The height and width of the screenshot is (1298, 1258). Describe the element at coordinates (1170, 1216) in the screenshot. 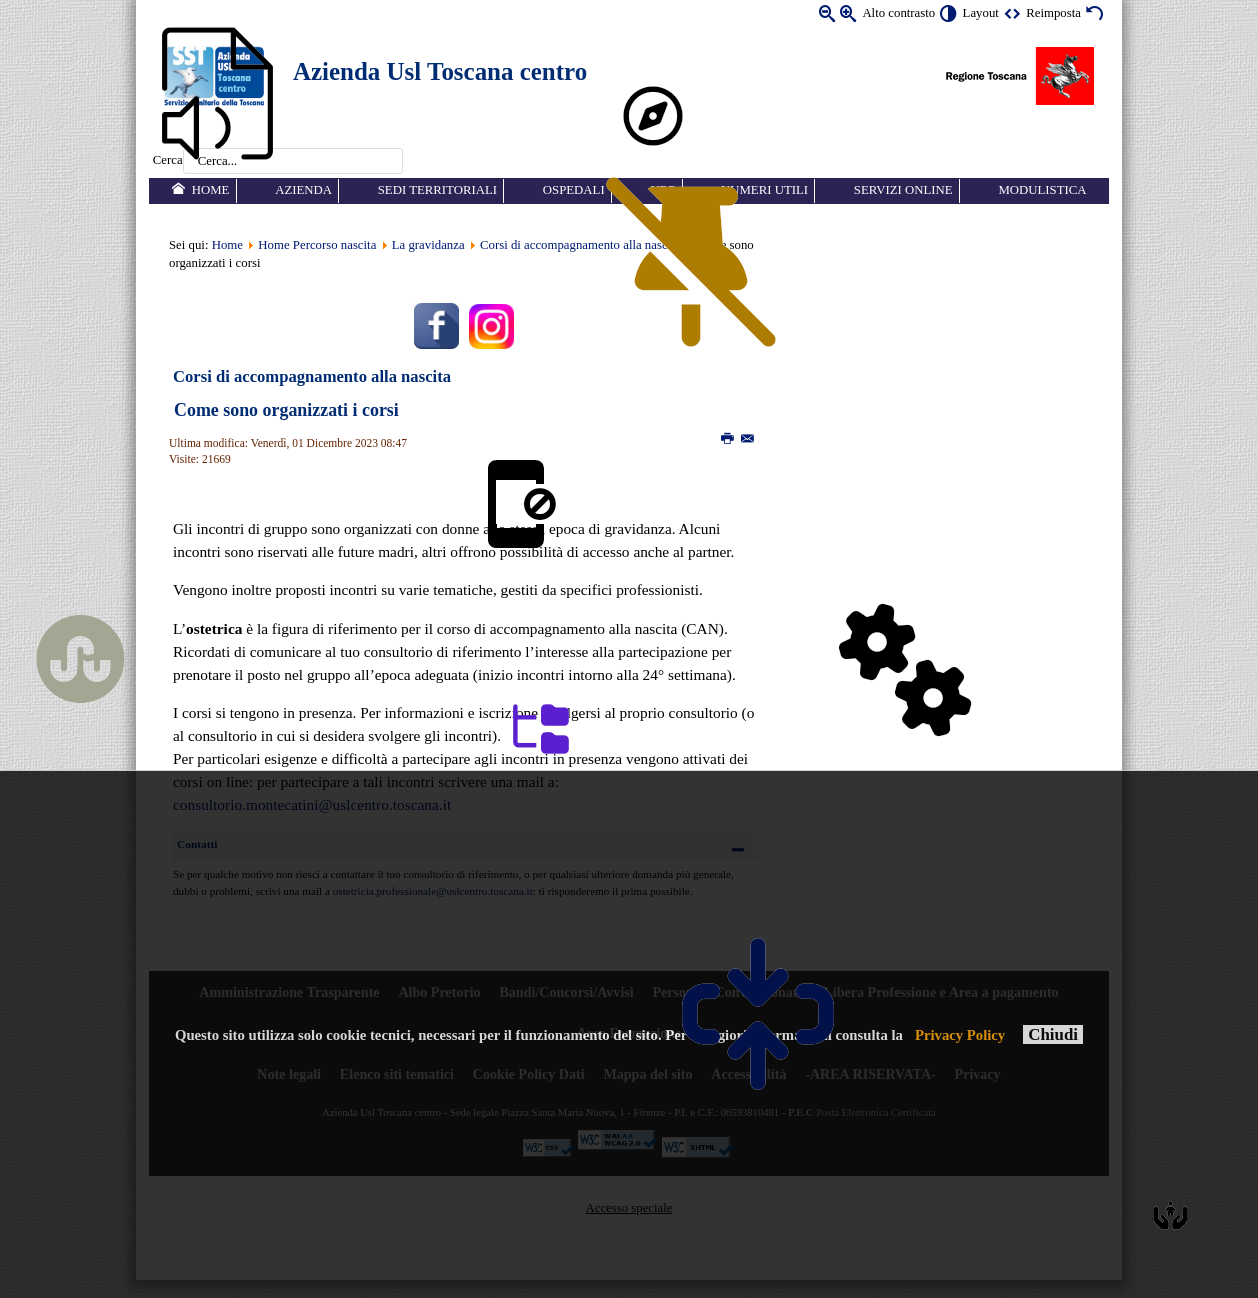

I see `access childcare or family services` at that location.